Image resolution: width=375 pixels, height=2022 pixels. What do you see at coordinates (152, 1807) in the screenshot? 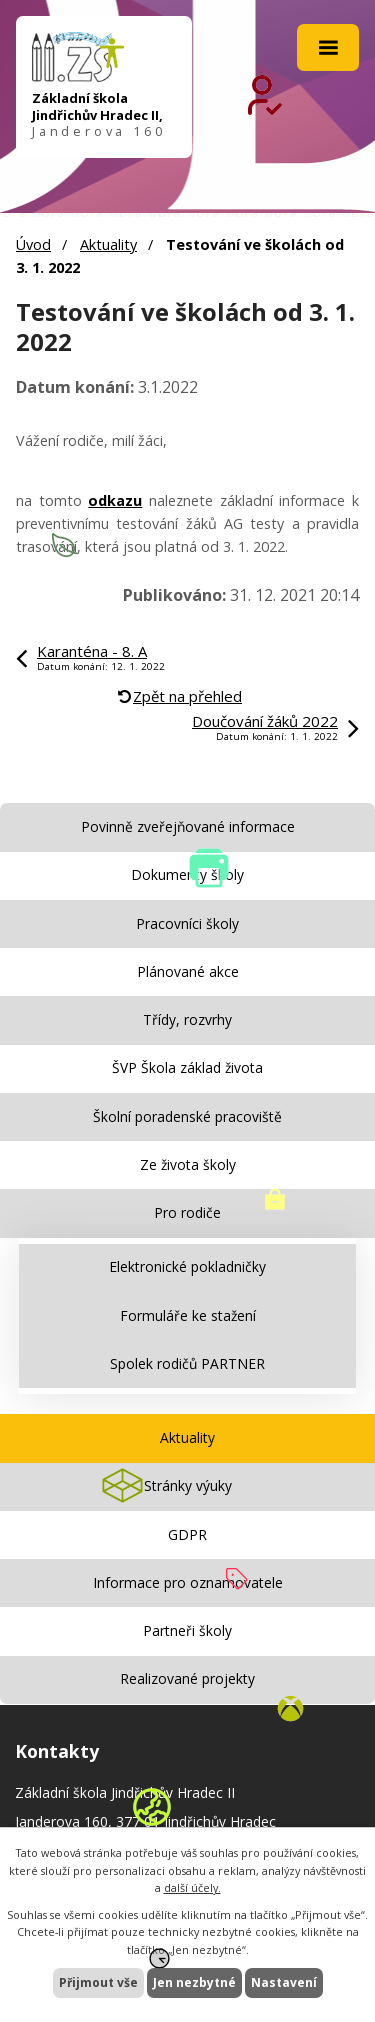
I see `switch to asia-australia region` at bounding box center [152, 1807].